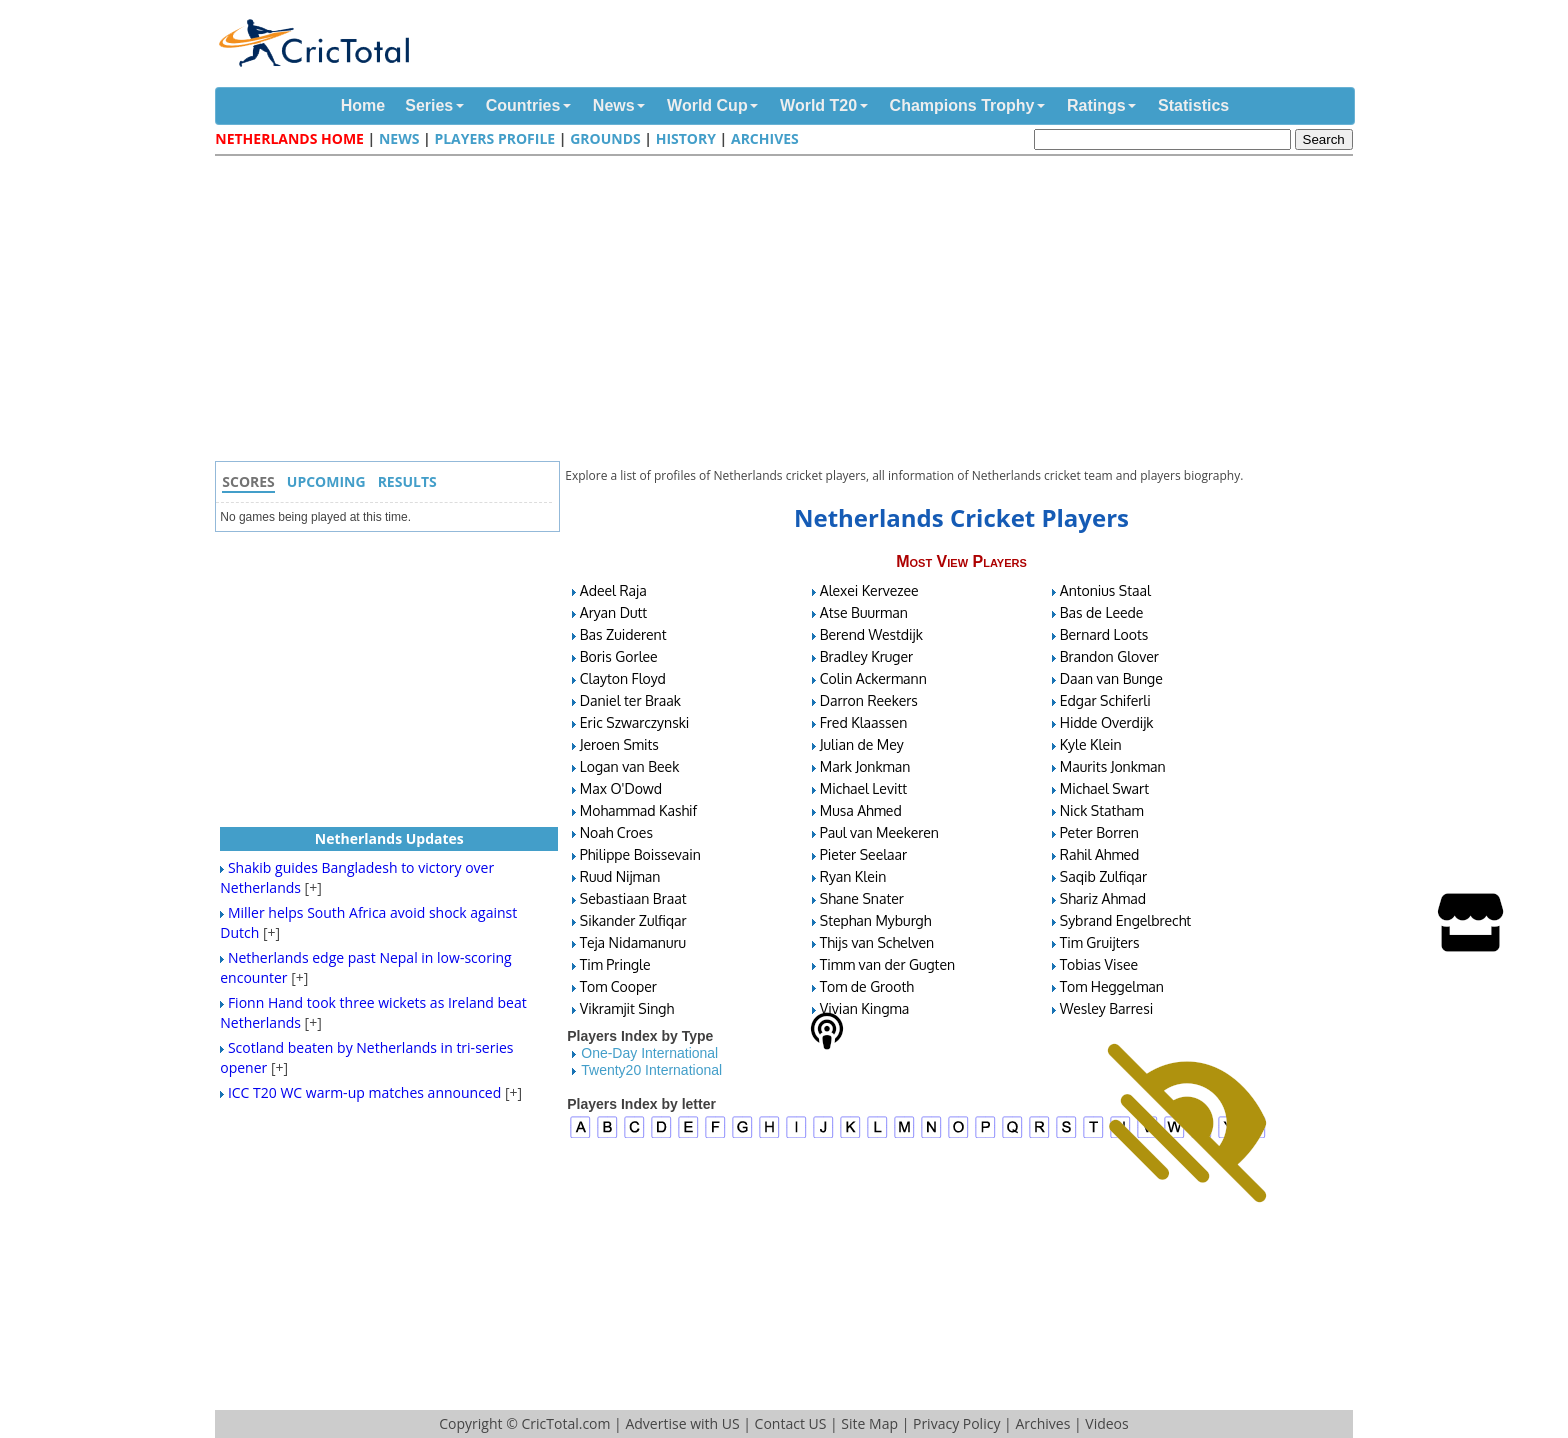  I want to click on indicates low vision or visual impairment accessibility mode, so click(1187, 1123).